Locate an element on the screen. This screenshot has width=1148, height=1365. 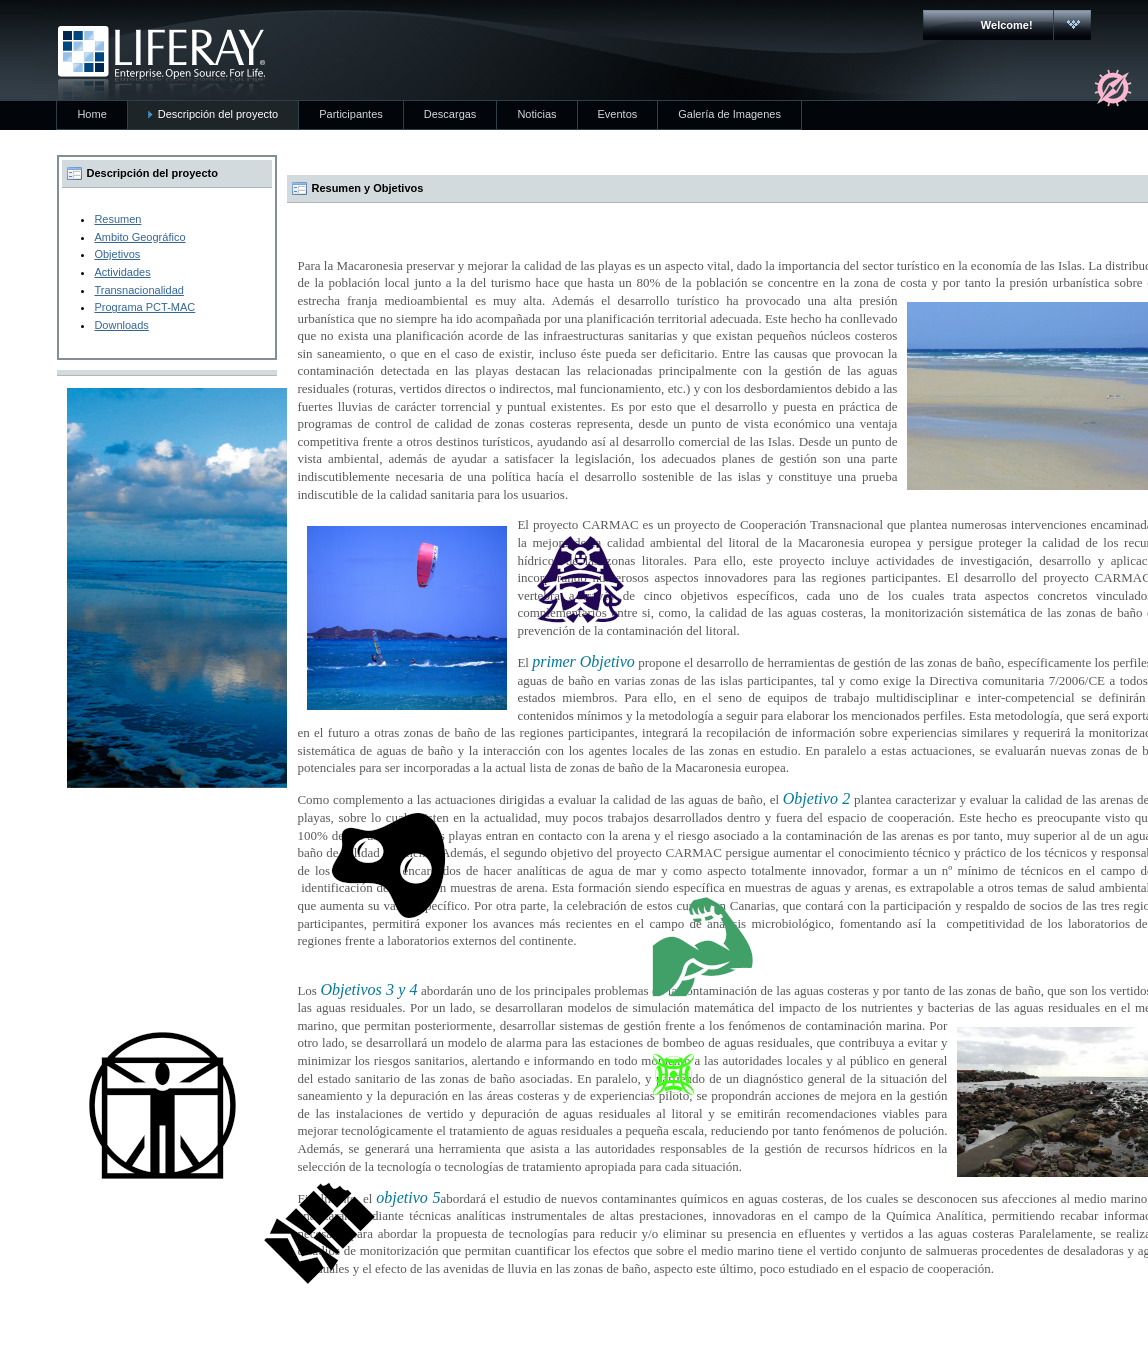
navigate to map or directions is located at coordinates (1113, 88).